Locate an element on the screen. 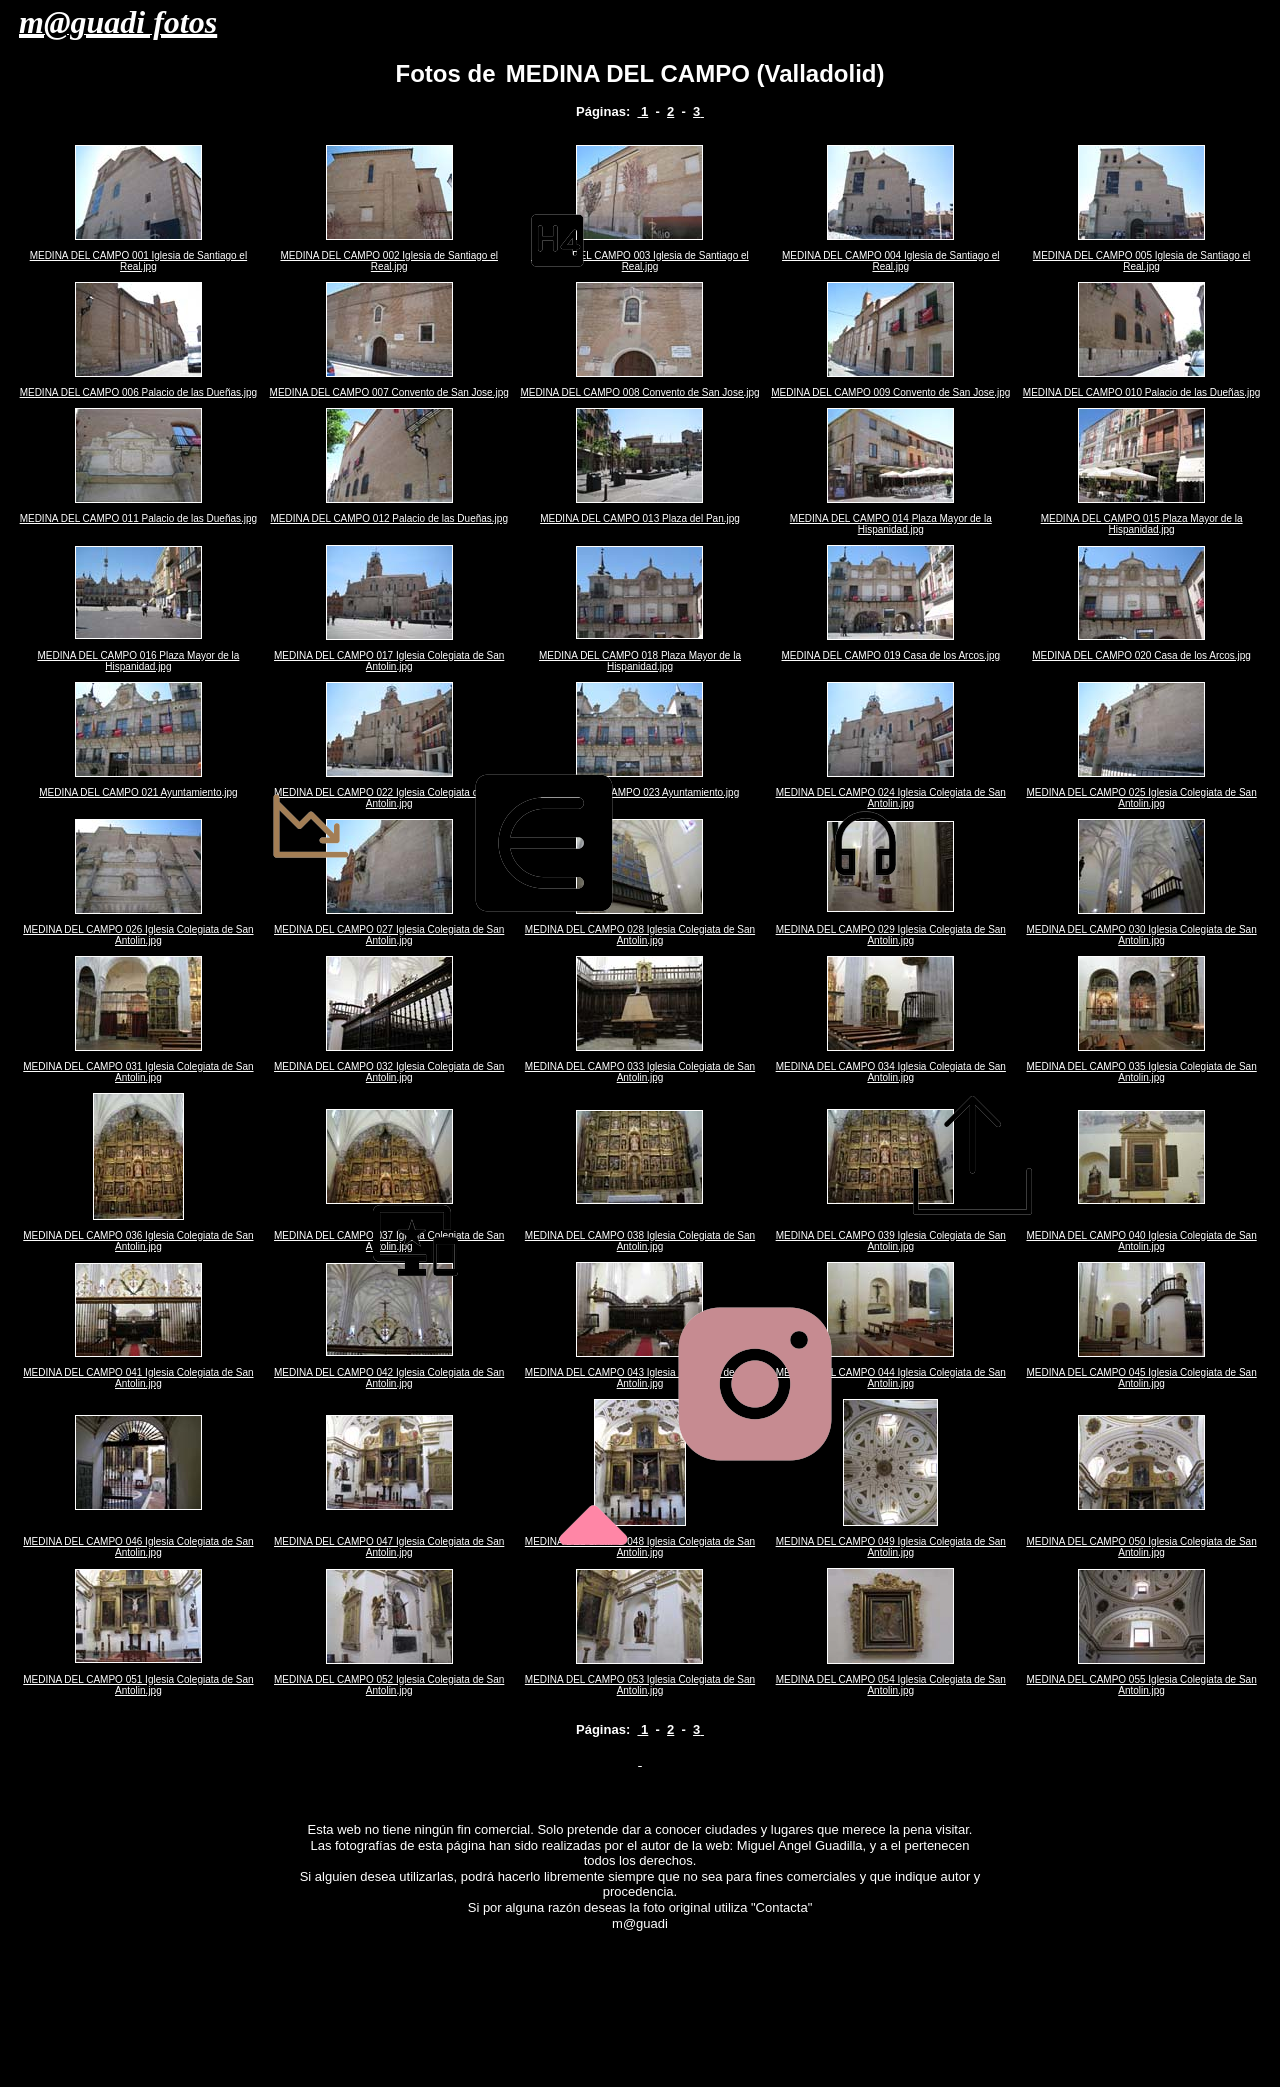 The width and height of the screenshot is (1280, 2087). indicates set membership in mathematical notation is located at coordinates (544, 843).